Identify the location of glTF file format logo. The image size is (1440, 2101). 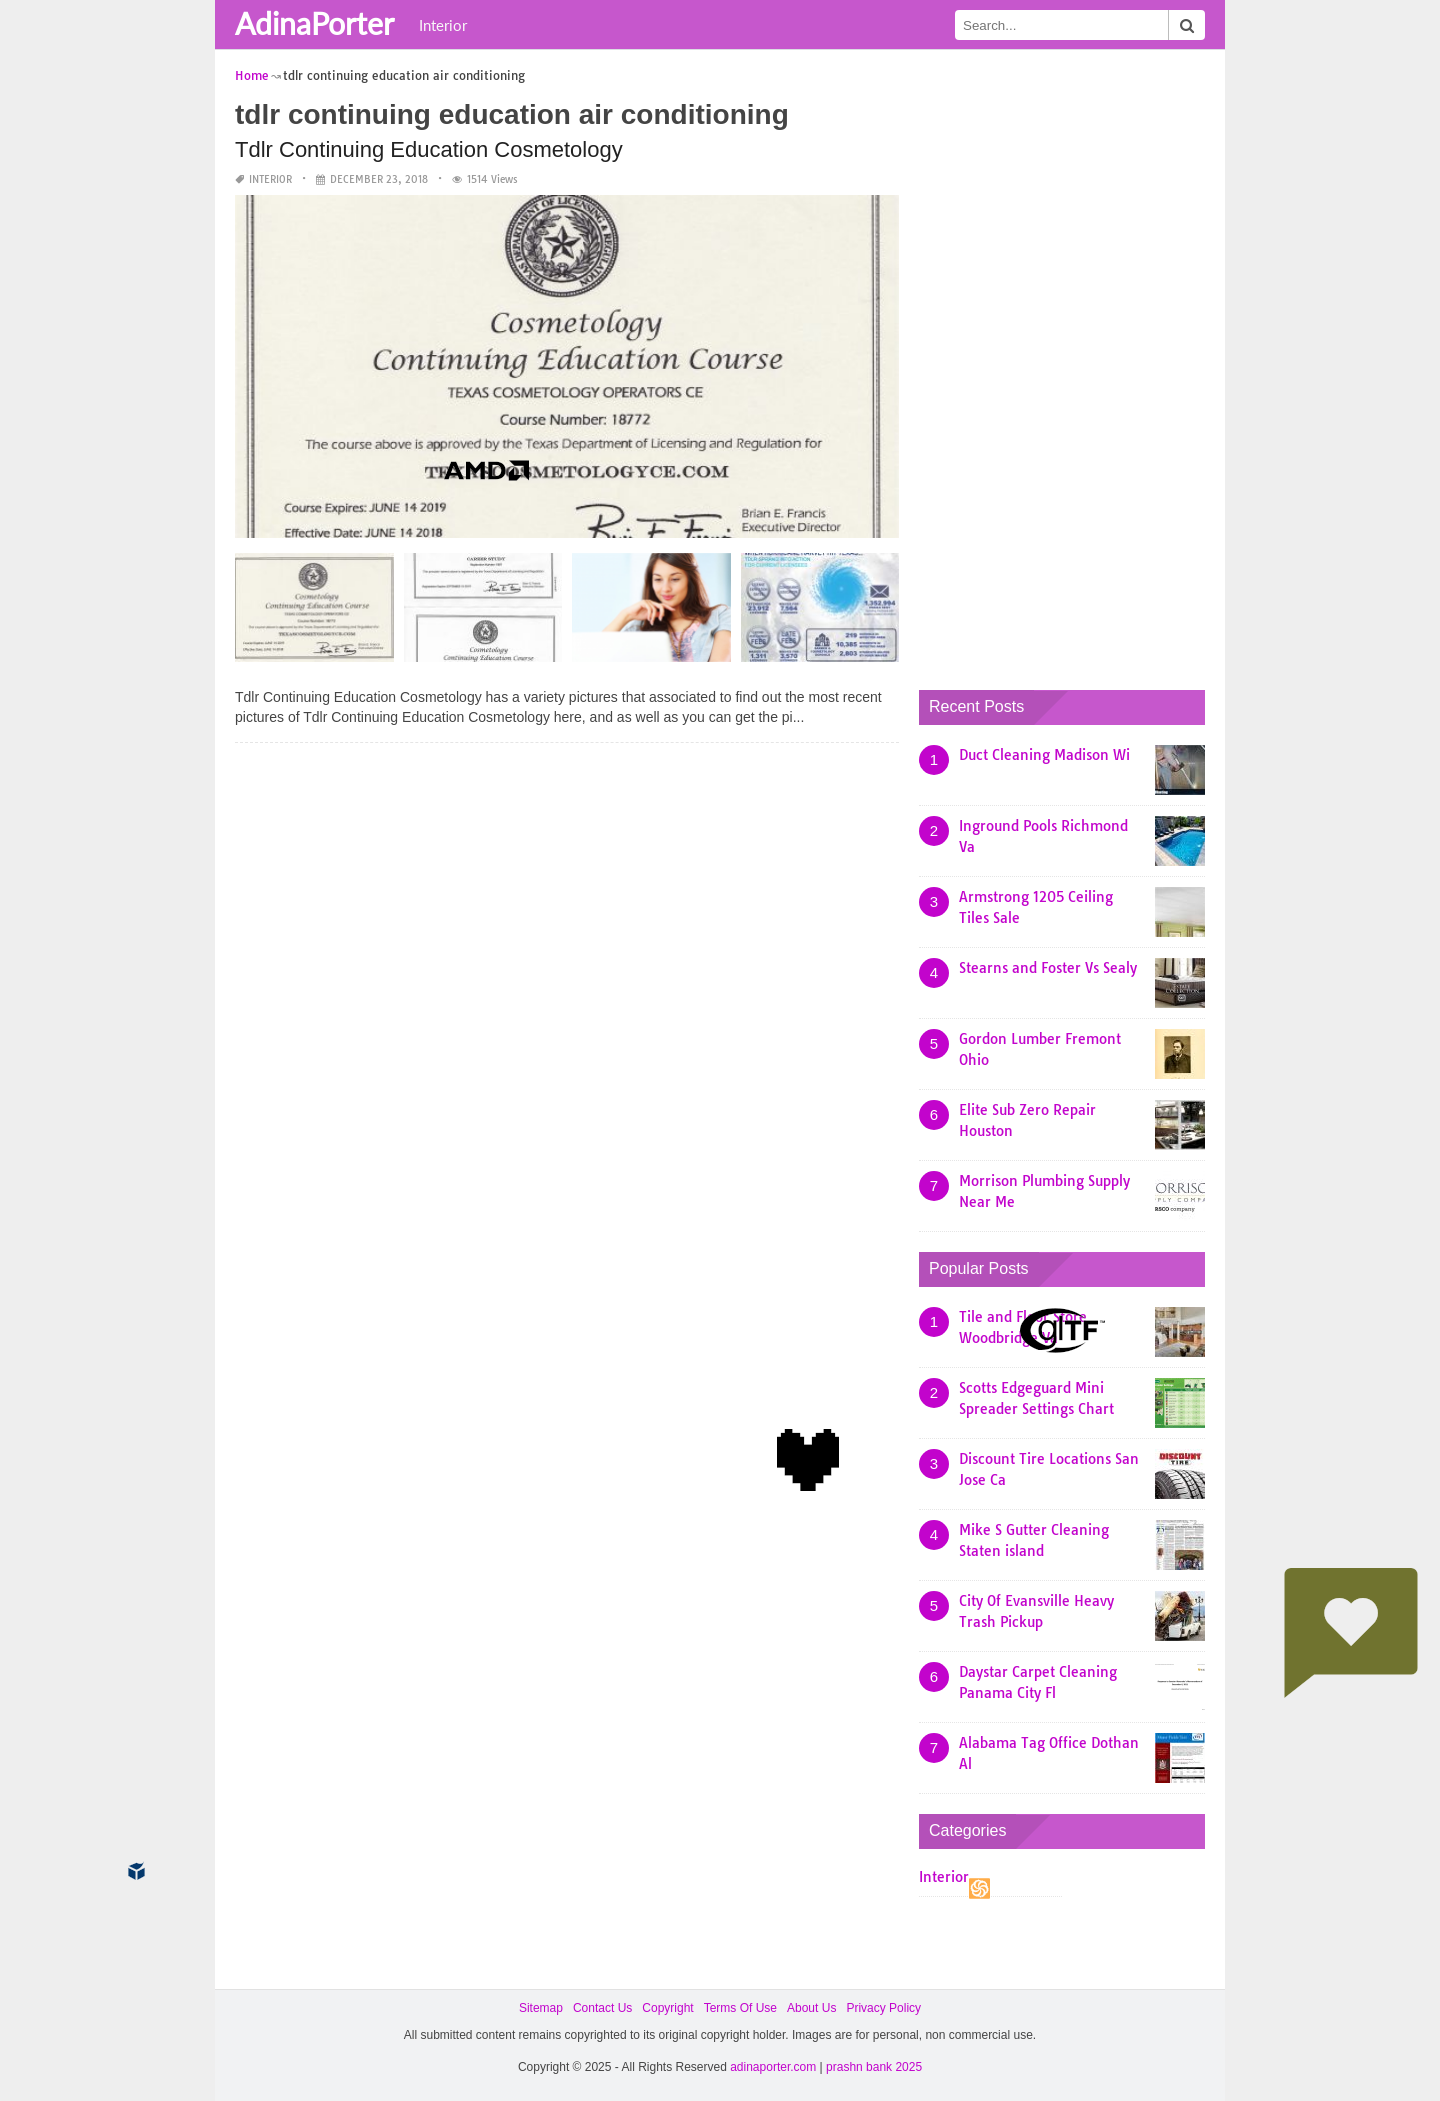
(1062, 1330).